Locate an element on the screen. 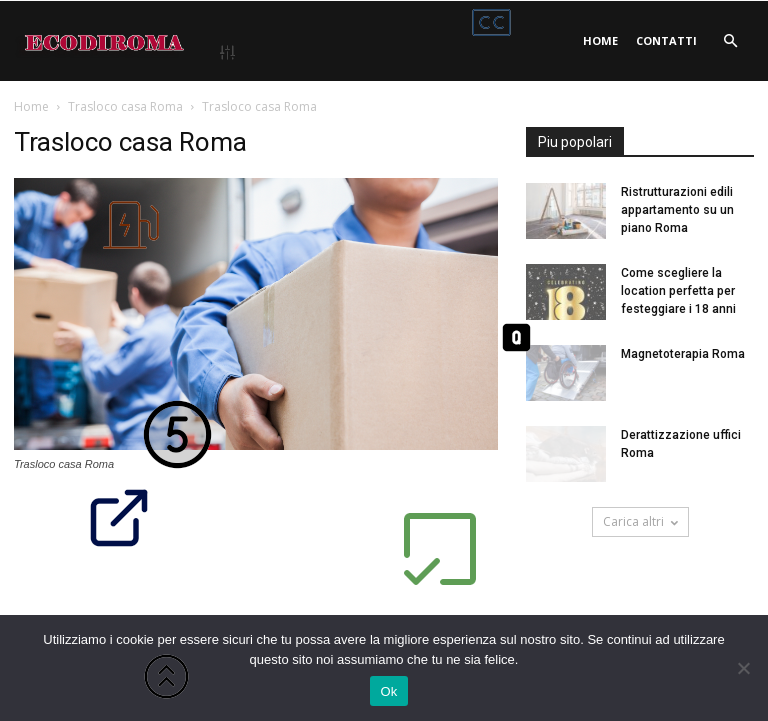 The height and width of the screenshot is (721, 768). open link in a new tab or window is located at coordinates (119, 518).